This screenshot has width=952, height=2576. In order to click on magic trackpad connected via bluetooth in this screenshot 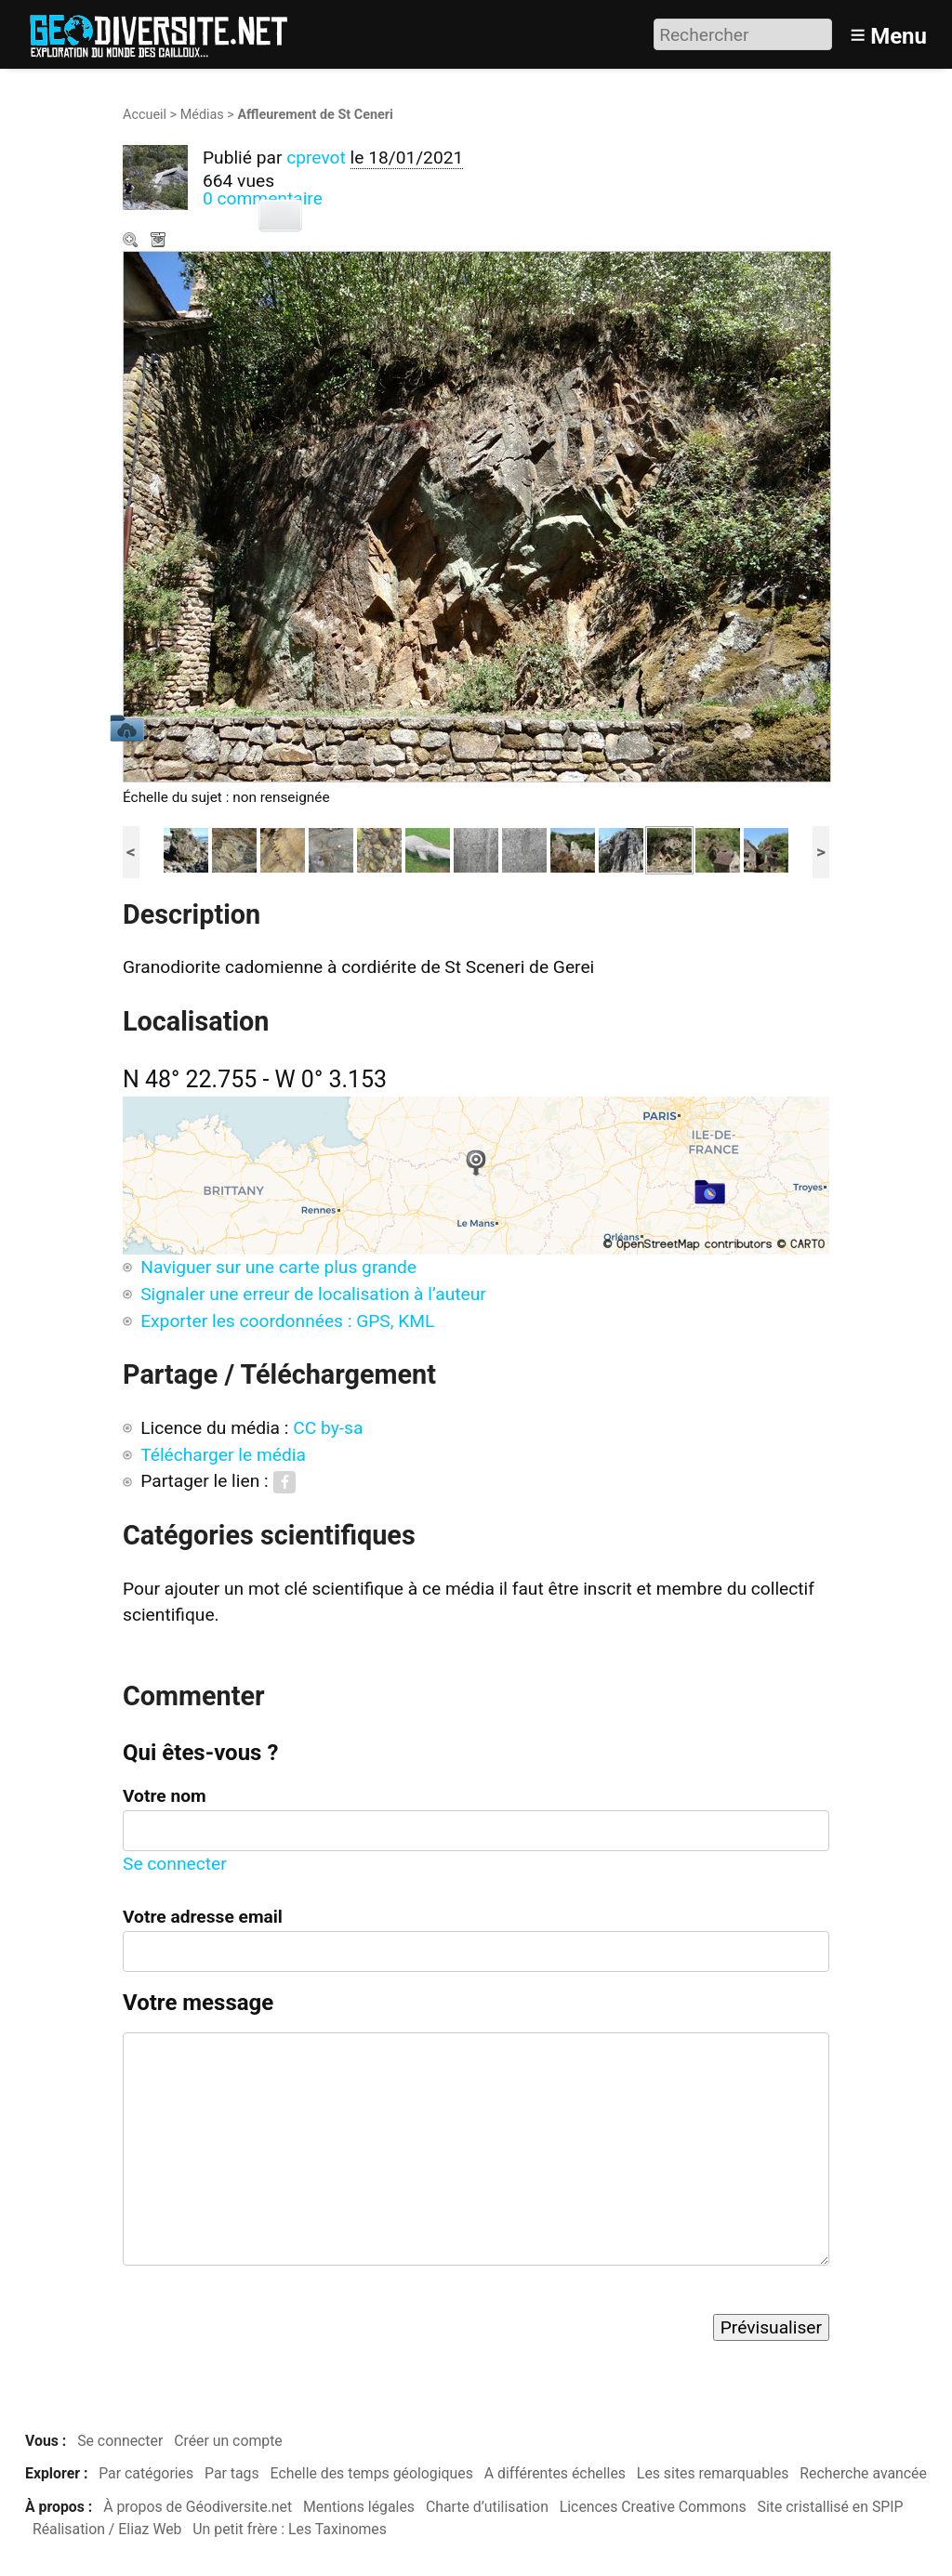, I will do `click(280, 215)`.